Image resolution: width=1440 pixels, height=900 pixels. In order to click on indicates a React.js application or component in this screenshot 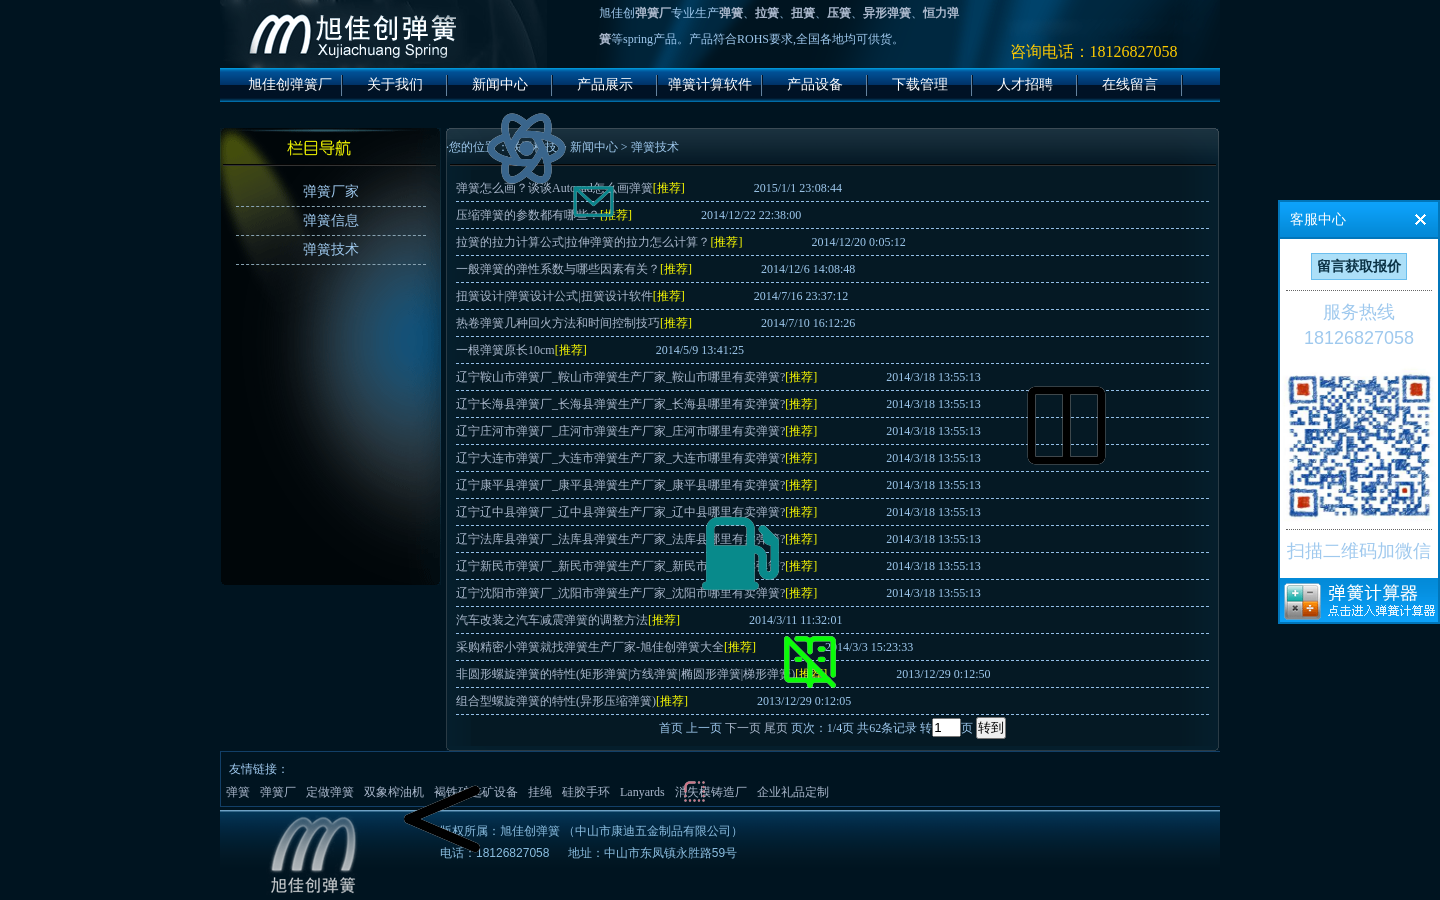, I will do `click(526, 148)`.